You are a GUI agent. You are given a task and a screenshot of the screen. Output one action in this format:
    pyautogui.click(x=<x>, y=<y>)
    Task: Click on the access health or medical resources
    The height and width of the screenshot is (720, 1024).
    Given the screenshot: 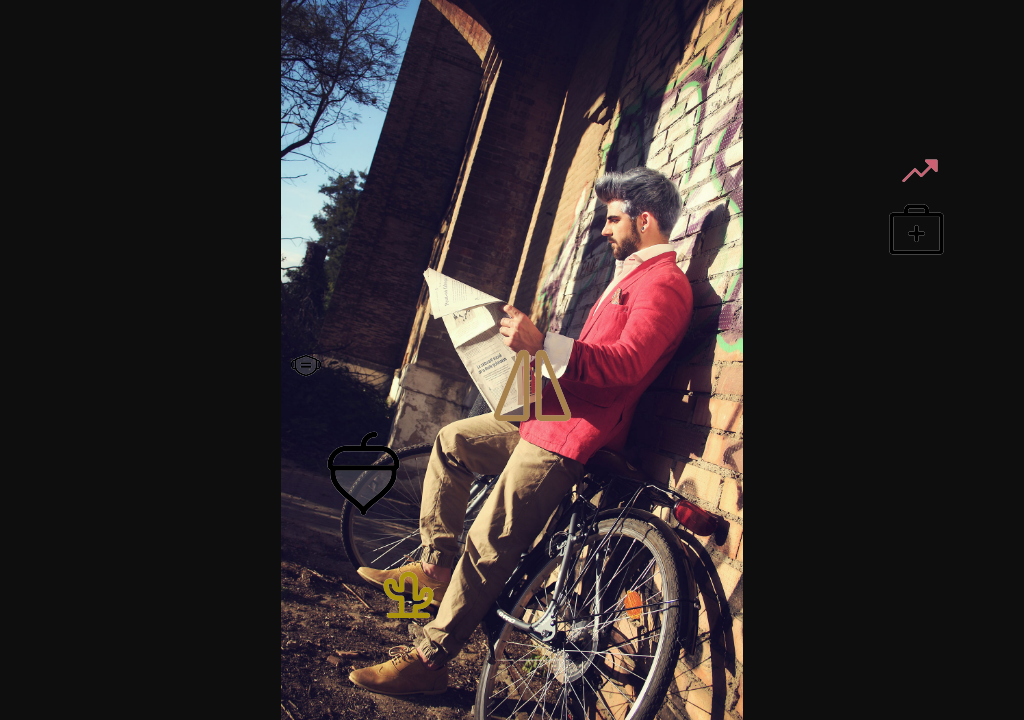 What is the action you would take?
    pyautogui.click(x=916, y=231)
    